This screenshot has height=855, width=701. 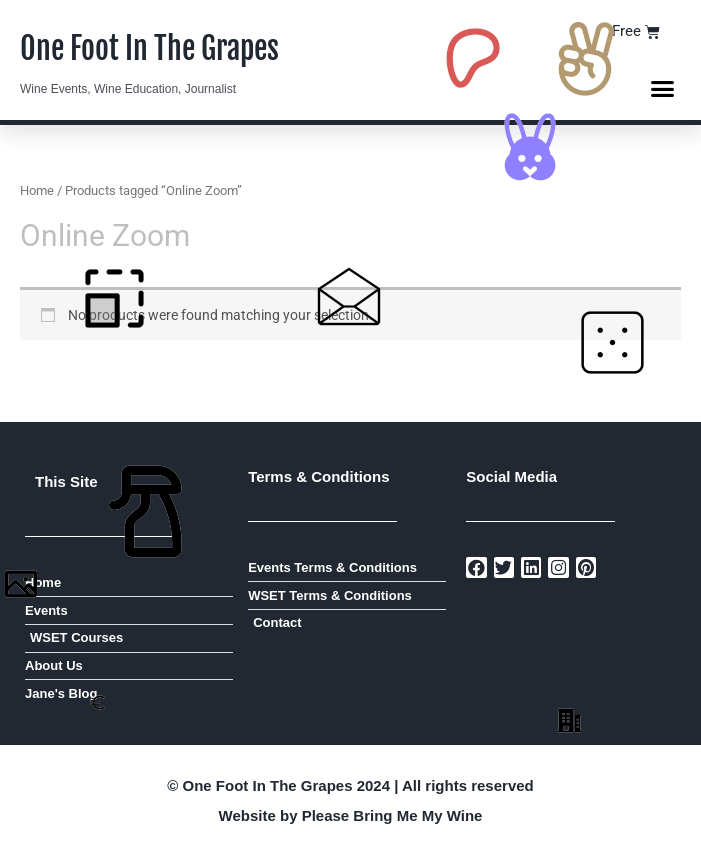 What do you see at coordinates (349, 299) in the screenshot?
I see `view an opened or read email` at bounding box center [349, 299].